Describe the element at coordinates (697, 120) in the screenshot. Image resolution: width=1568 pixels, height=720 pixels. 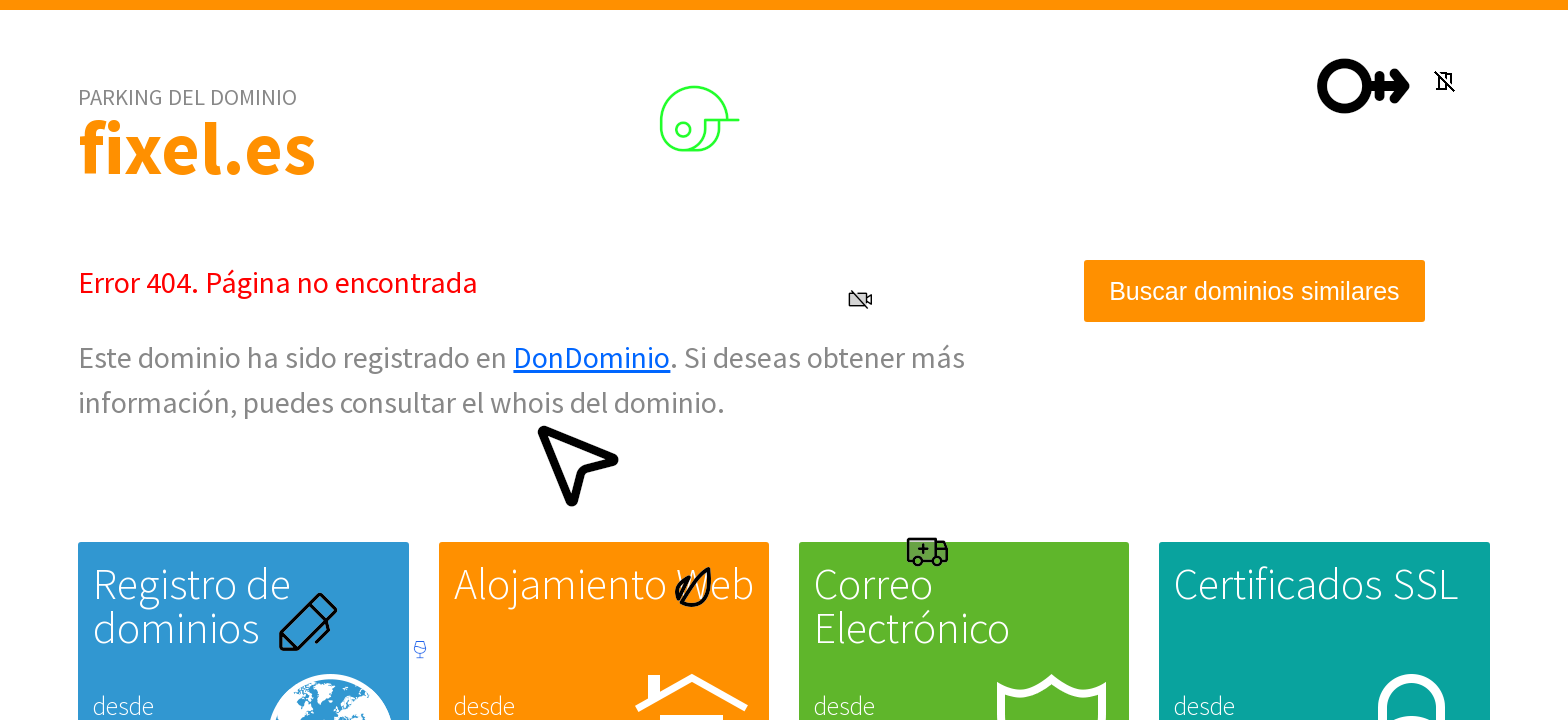
I see `view baseball or sports content` at that location.